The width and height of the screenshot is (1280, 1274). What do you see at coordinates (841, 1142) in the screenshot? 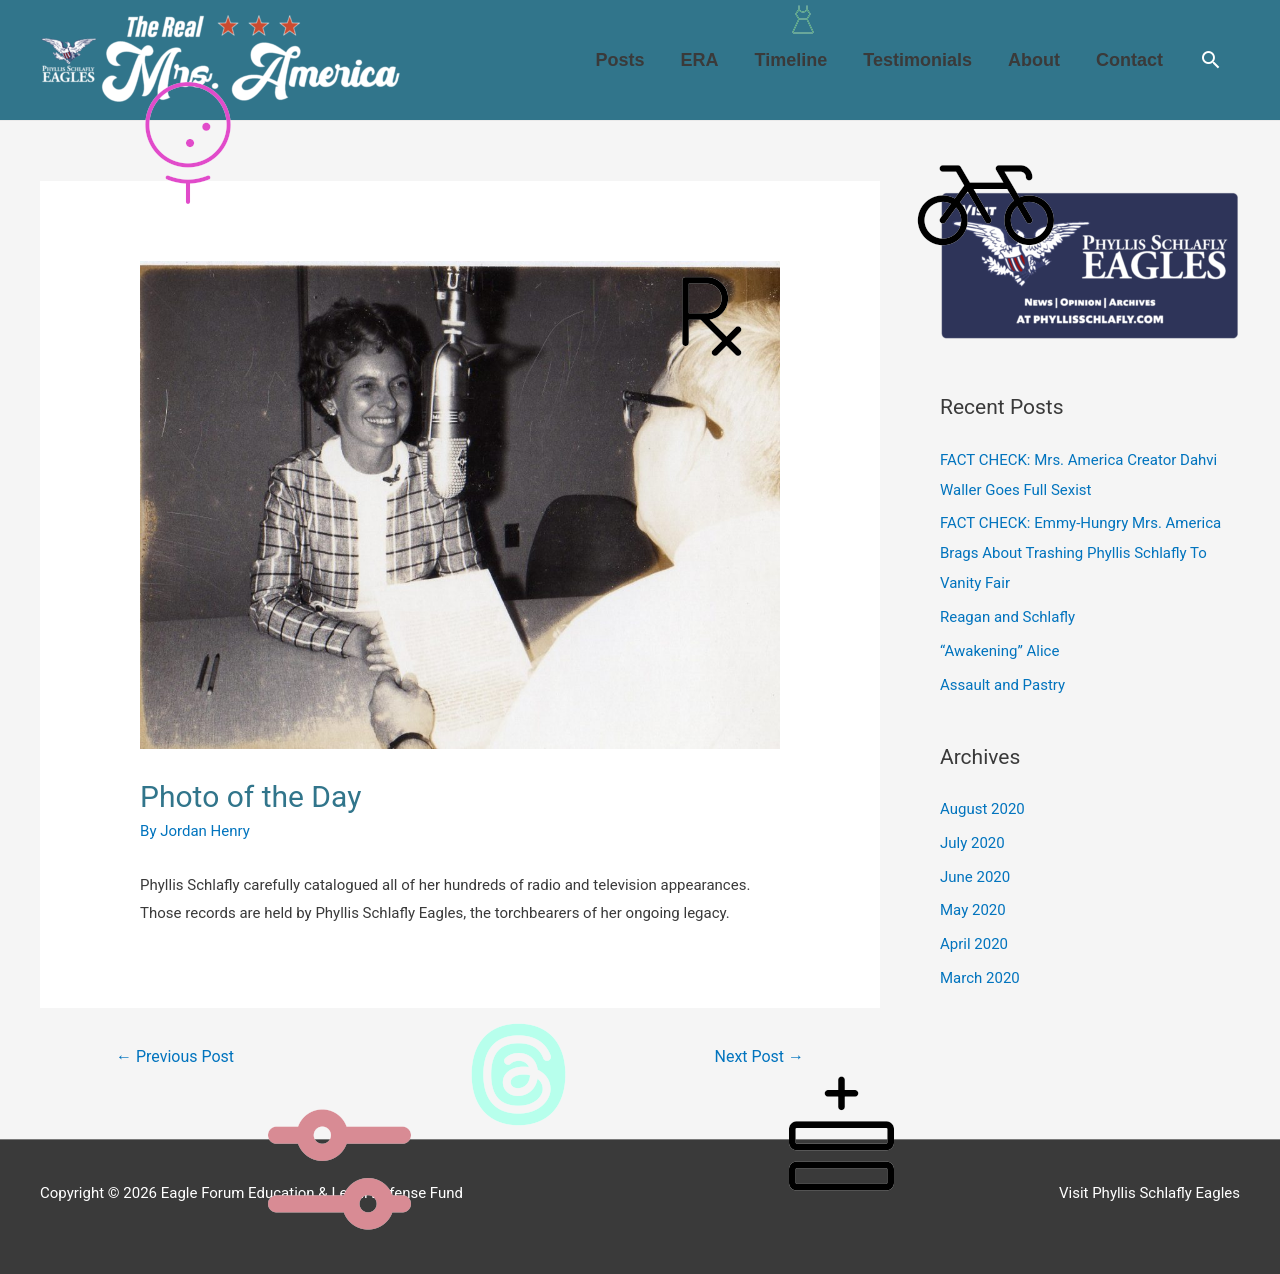
I see `add a new row above` at bounding box center [841, 1142].